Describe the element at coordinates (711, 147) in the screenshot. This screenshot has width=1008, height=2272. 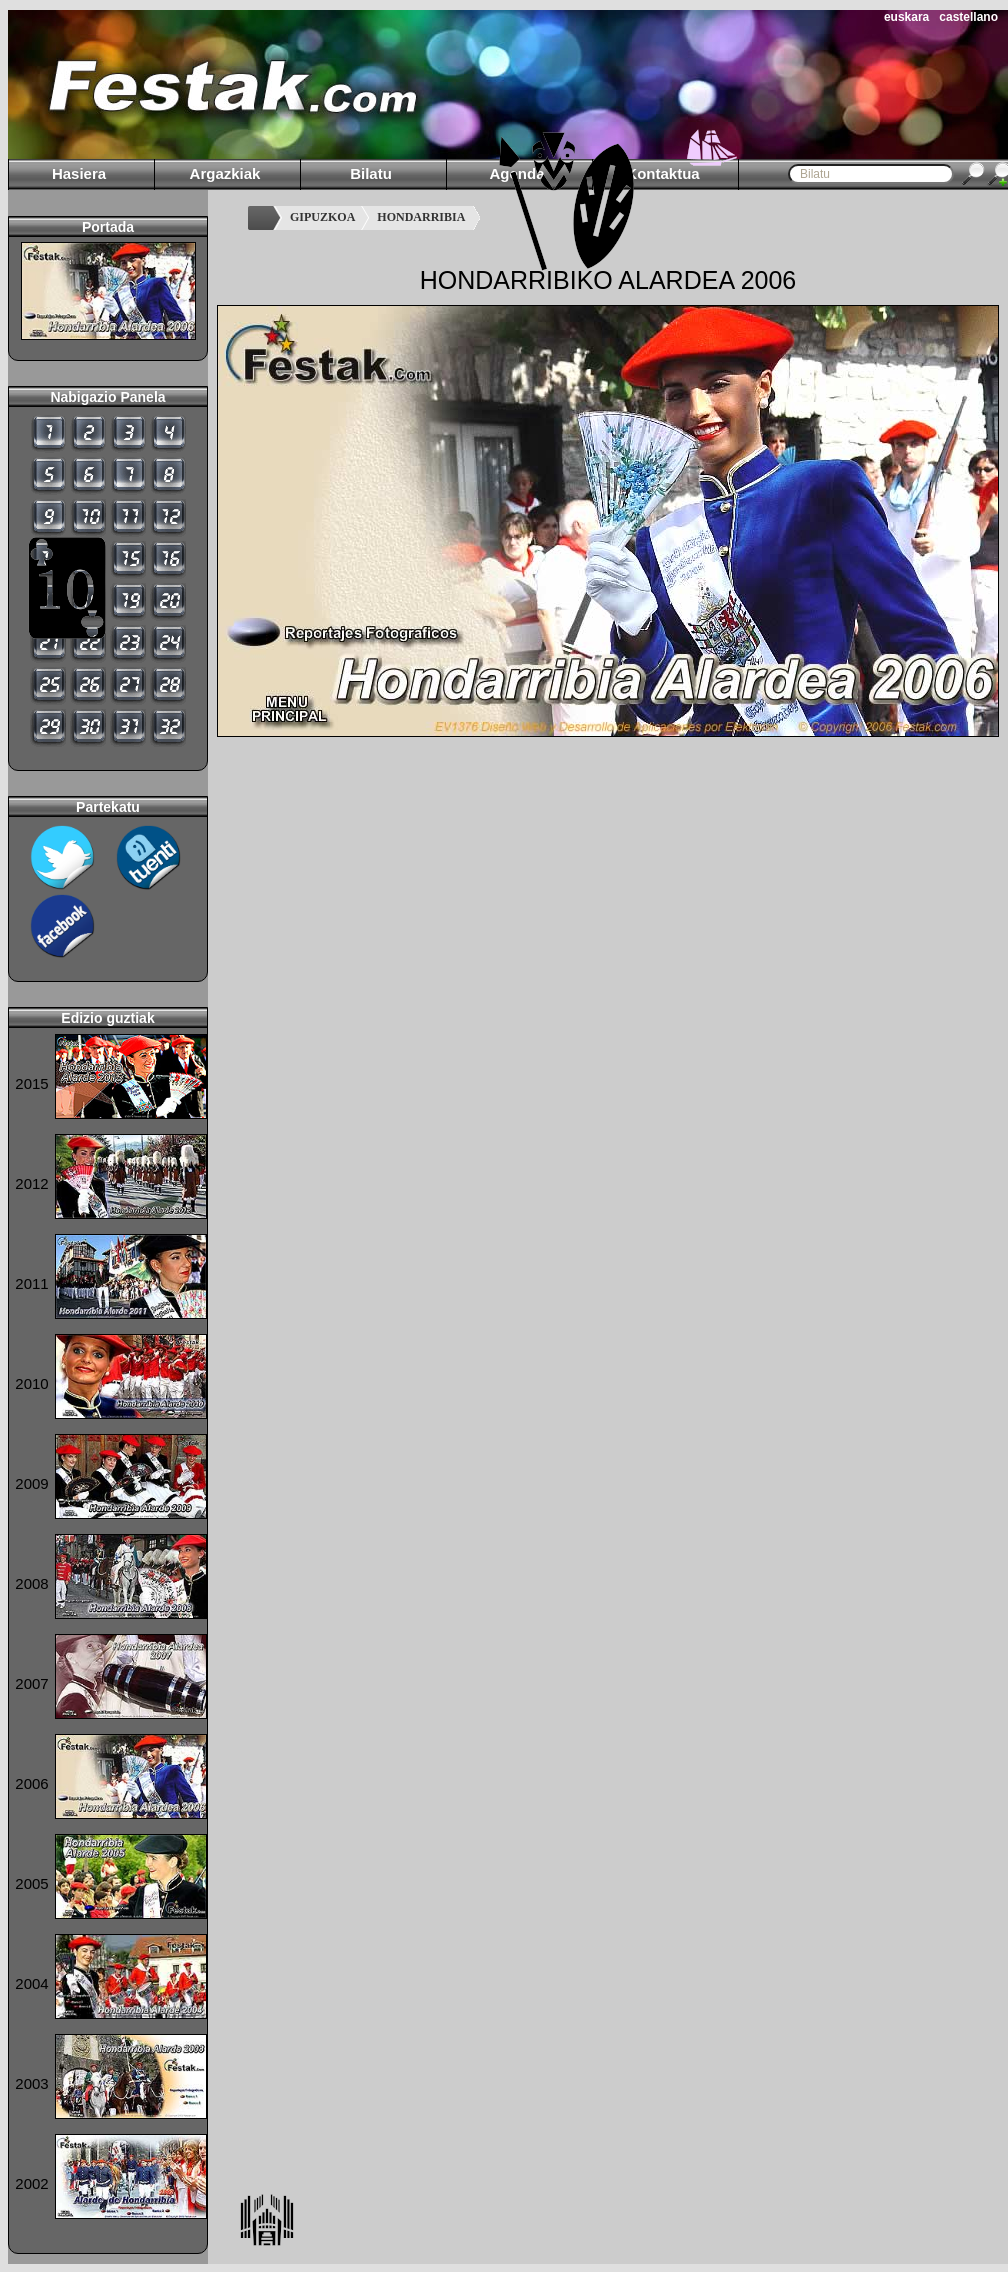
I see `navigate to sailing or boating features` at that location.